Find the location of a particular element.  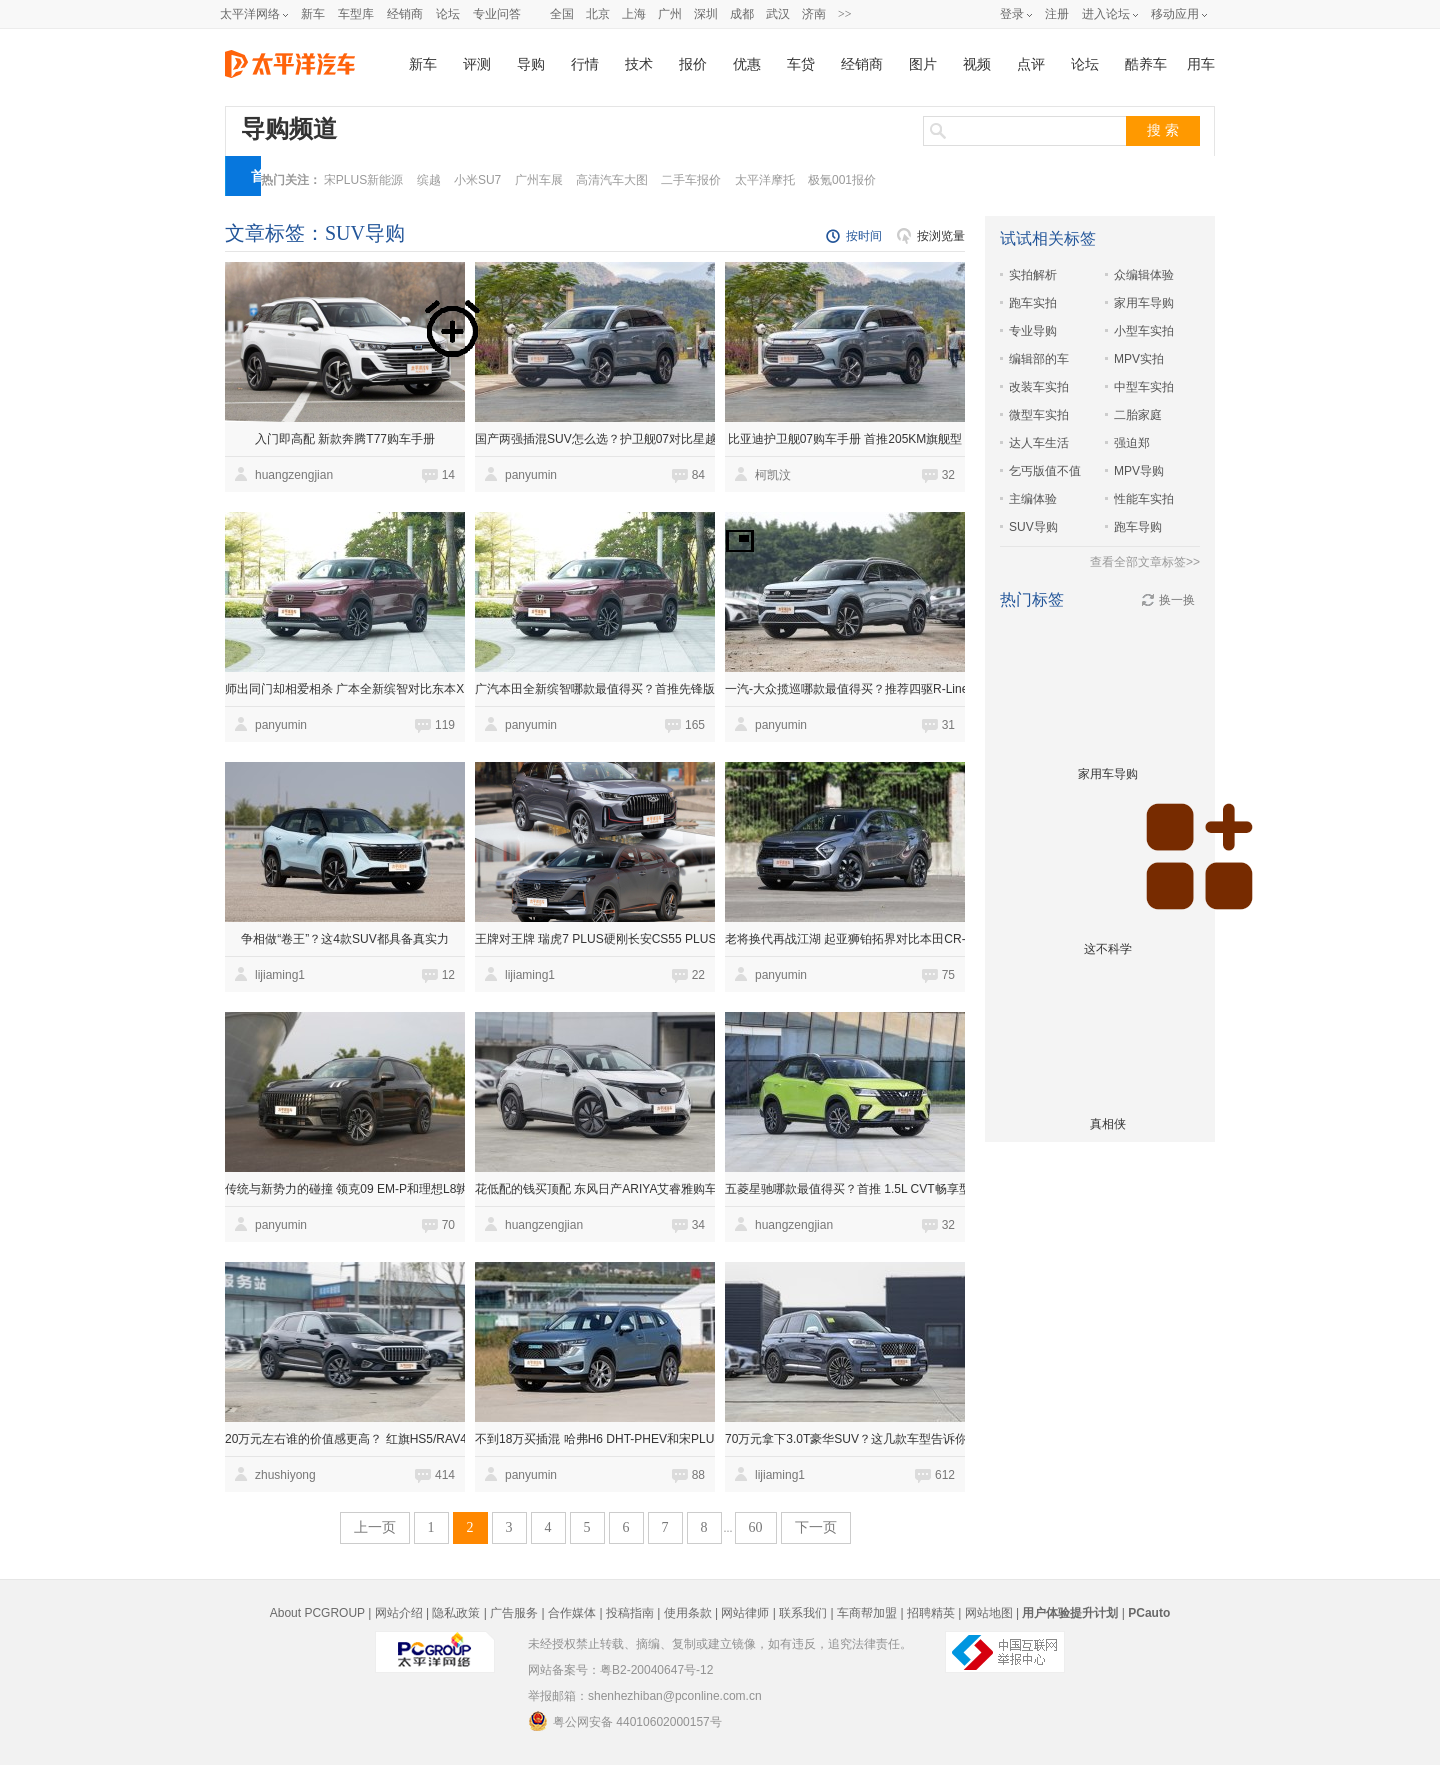

enable picture-in-picture mode is located at coordinates (740, 541).